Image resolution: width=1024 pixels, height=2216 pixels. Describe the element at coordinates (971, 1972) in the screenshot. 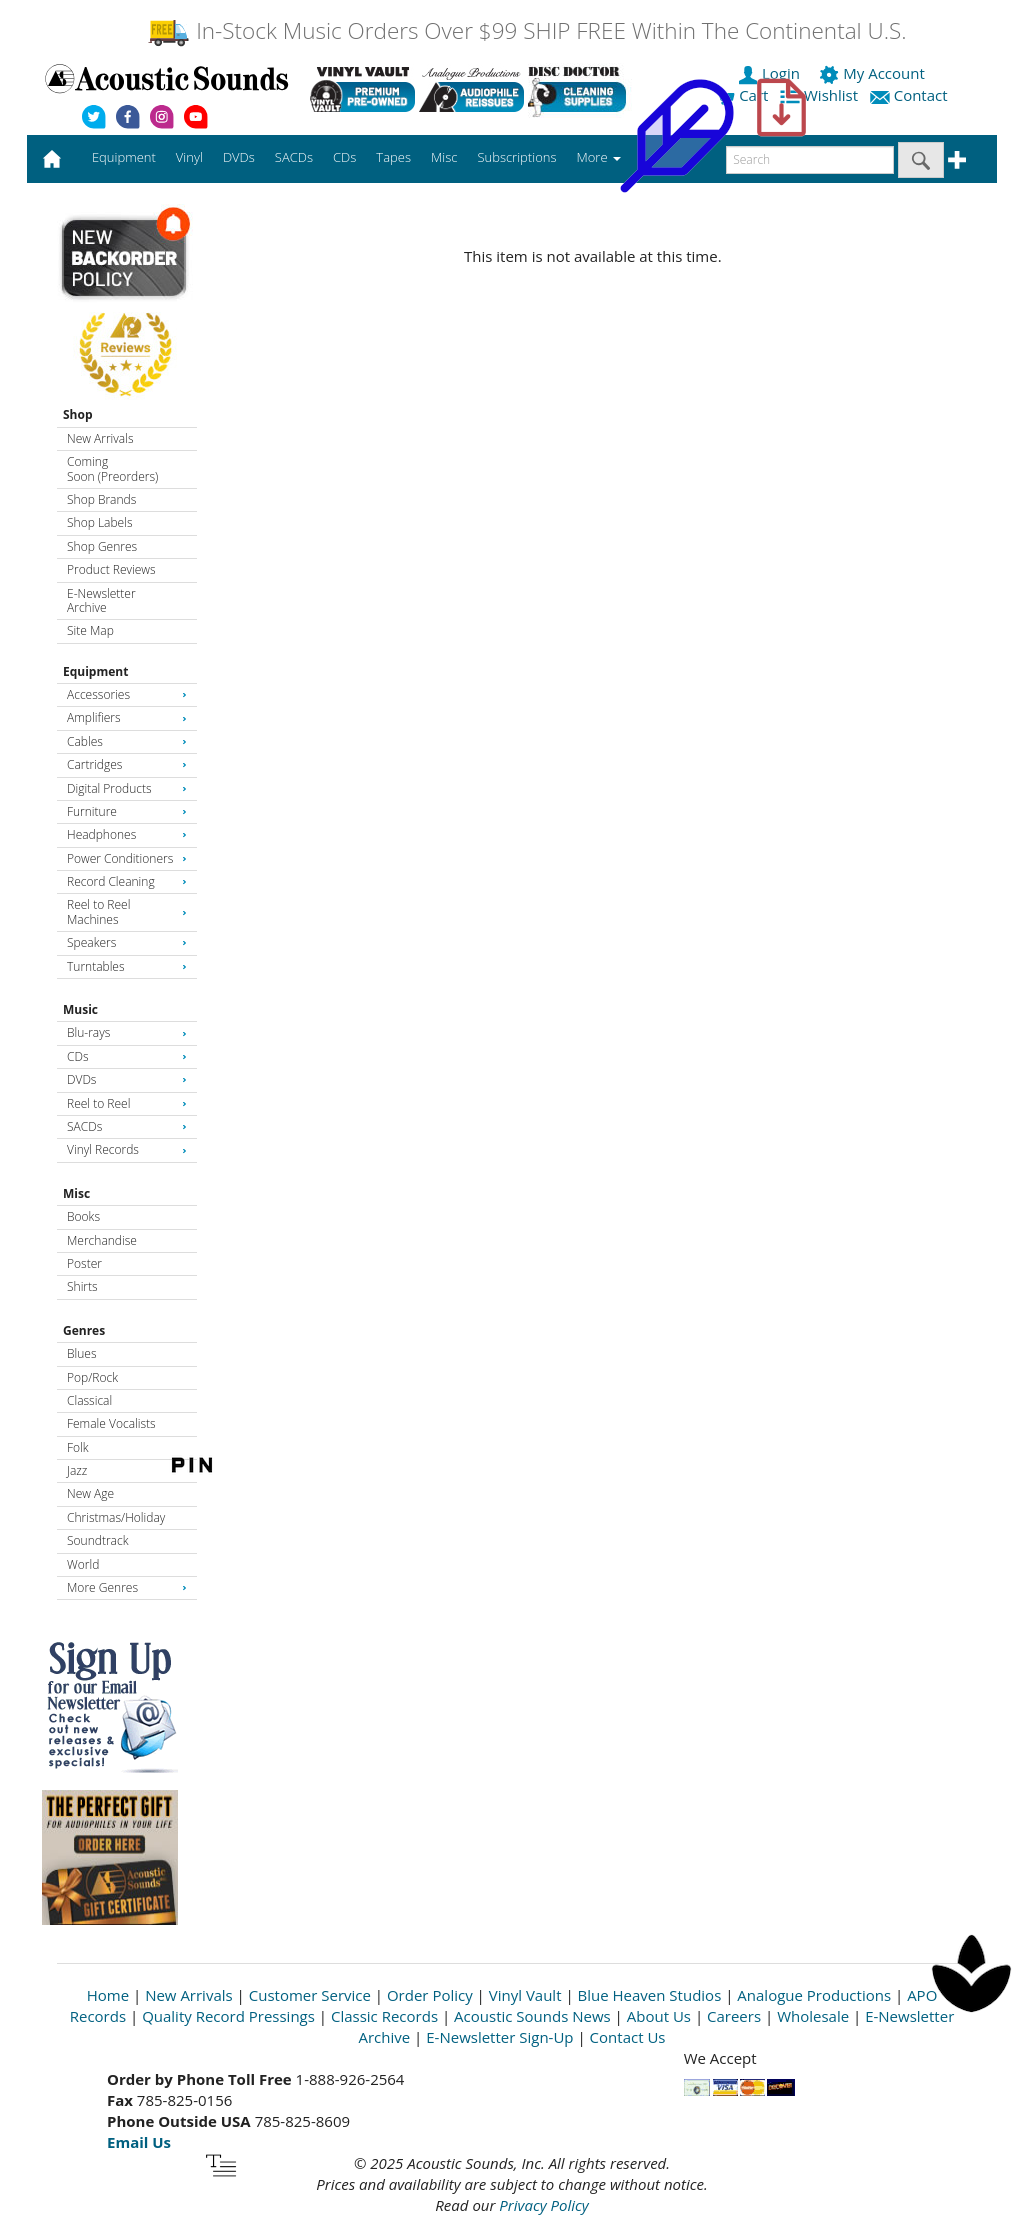

I see `access spa or wellness features` at that location.